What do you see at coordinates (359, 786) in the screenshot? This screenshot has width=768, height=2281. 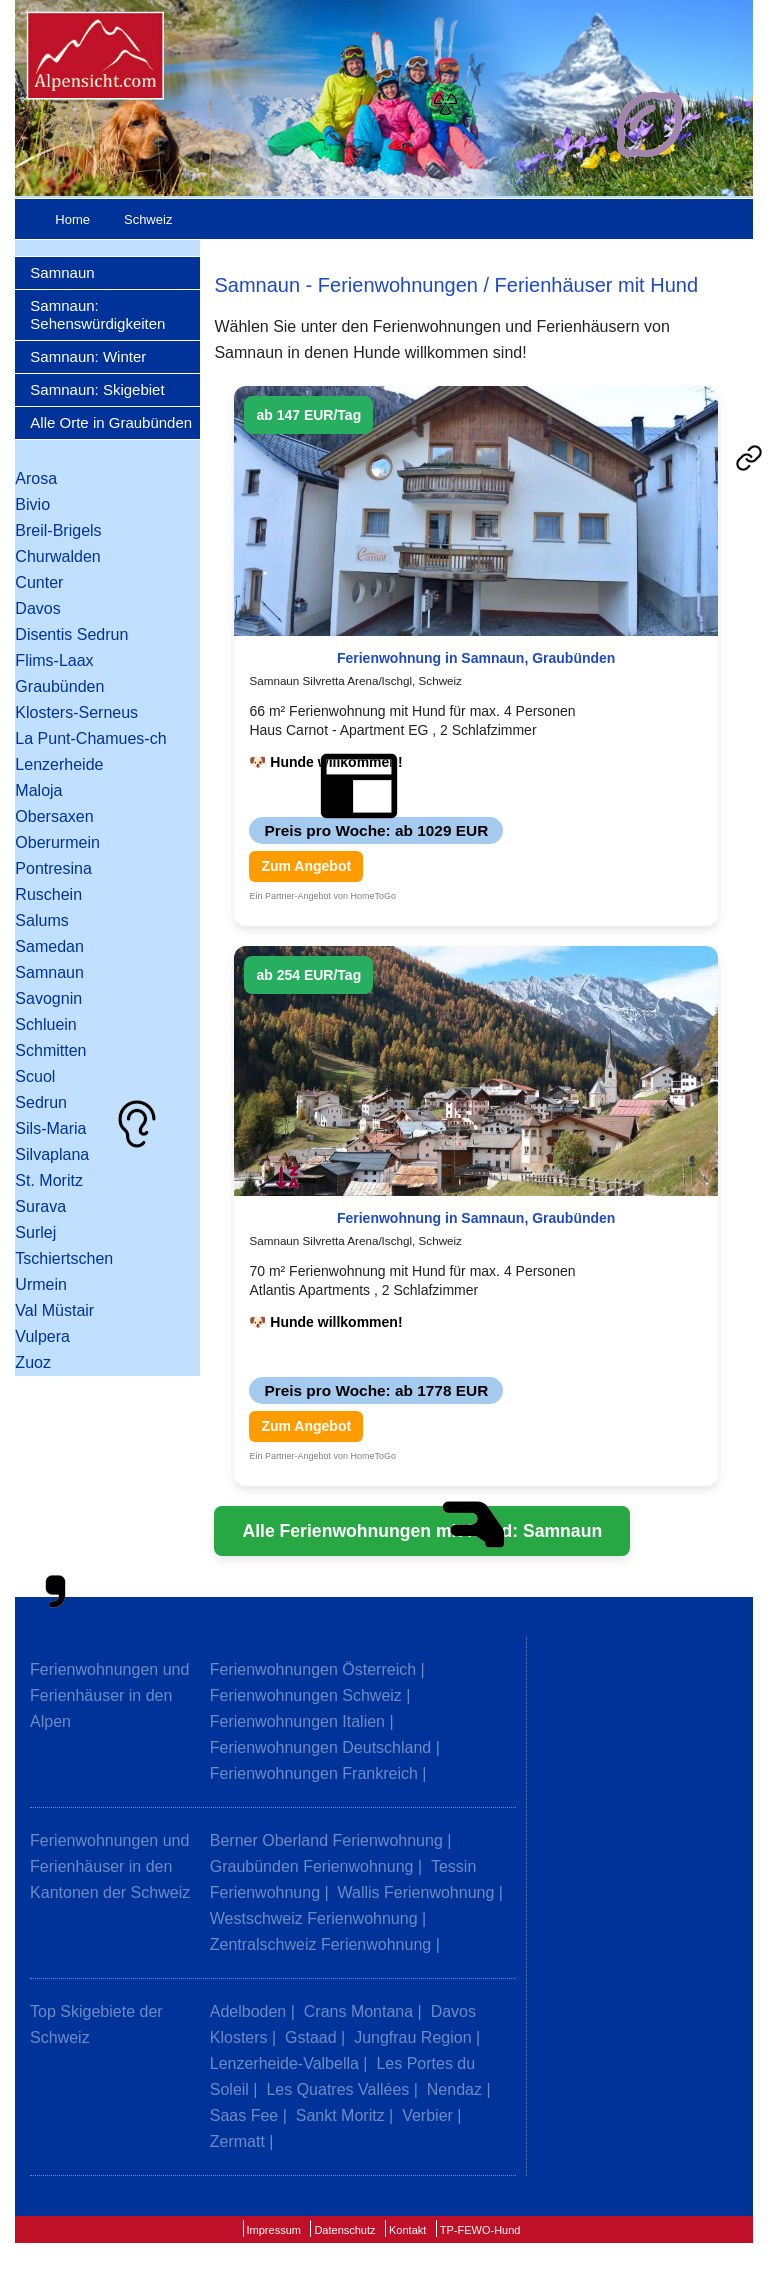 I see `switch to layout view` at bounding box center [359, 786].